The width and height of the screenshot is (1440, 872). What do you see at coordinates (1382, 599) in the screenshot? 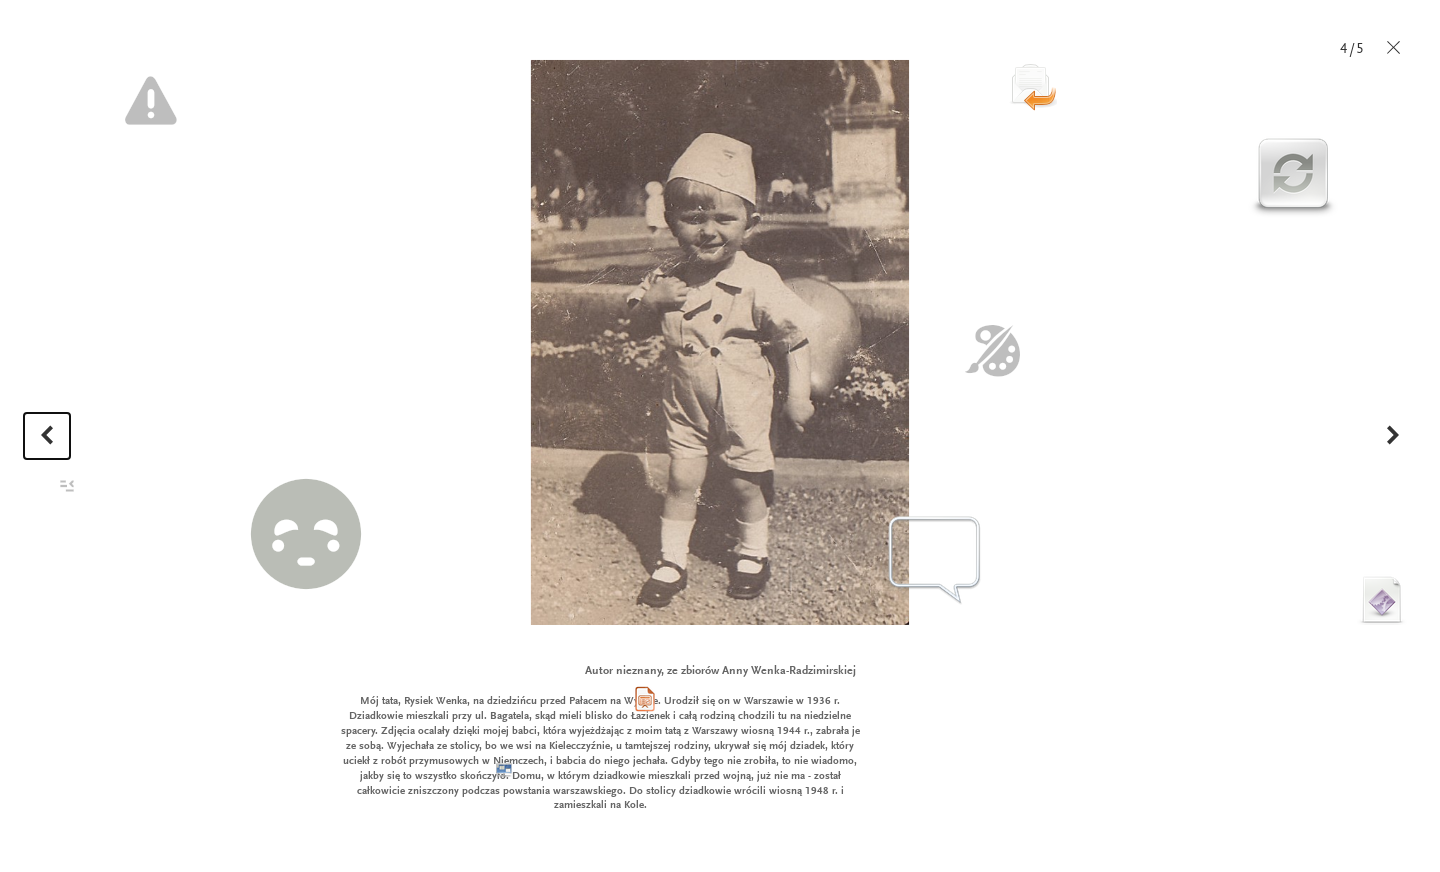
I see `a script or code file` at bounding box center [1382, 599].